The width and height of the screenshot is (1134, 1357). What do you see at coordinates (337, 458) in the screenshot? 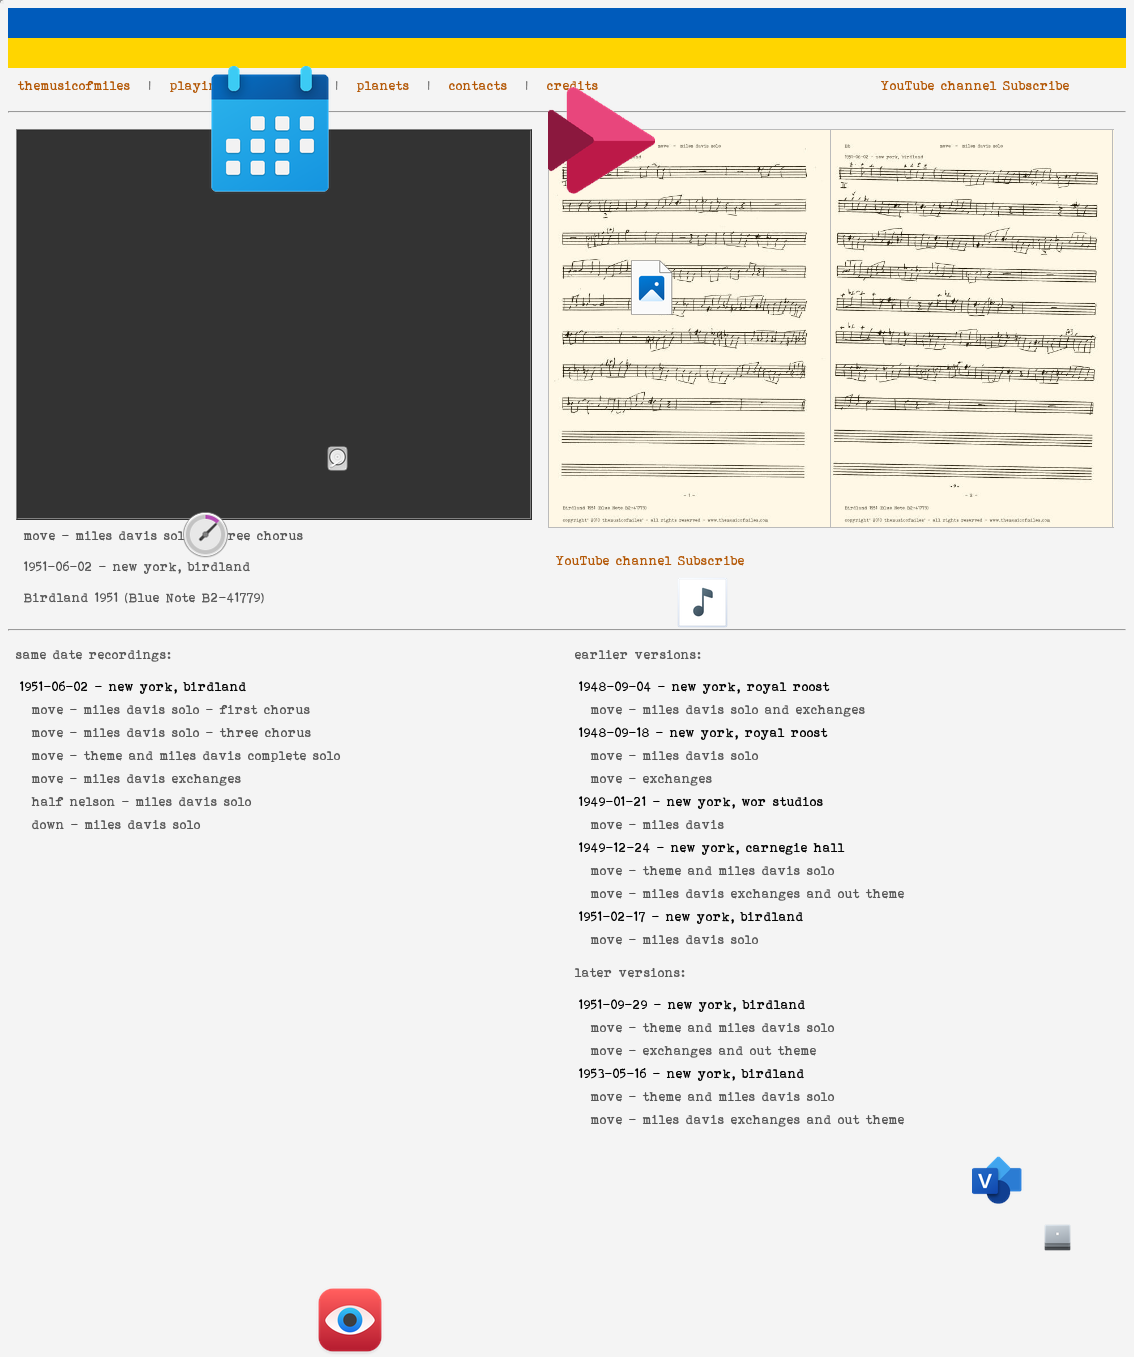
I see `open disk management utility` at bounding box center [337, 458].